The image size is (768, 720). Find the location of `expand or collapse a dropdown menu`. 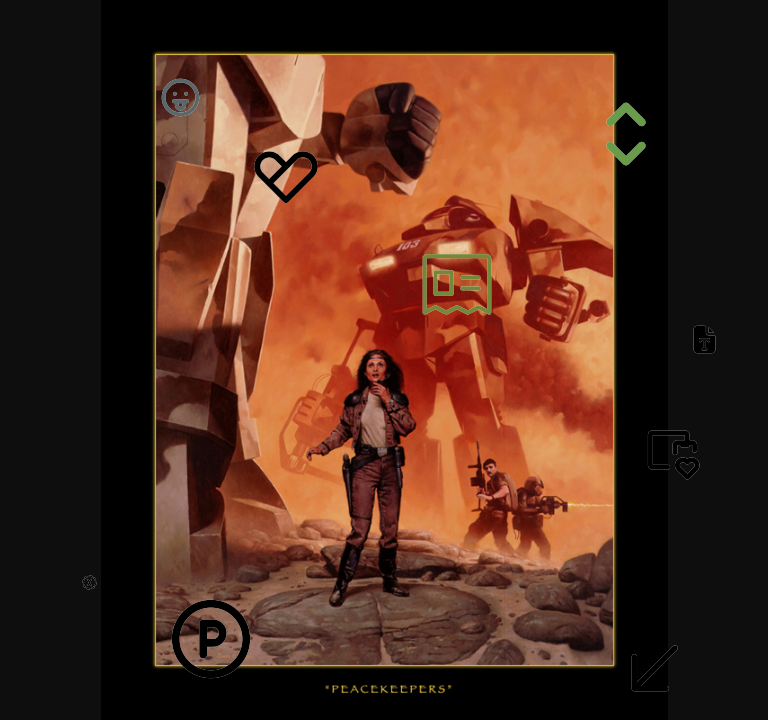

expand or collapse a dropdown menu is located at coordinates (626, 134).